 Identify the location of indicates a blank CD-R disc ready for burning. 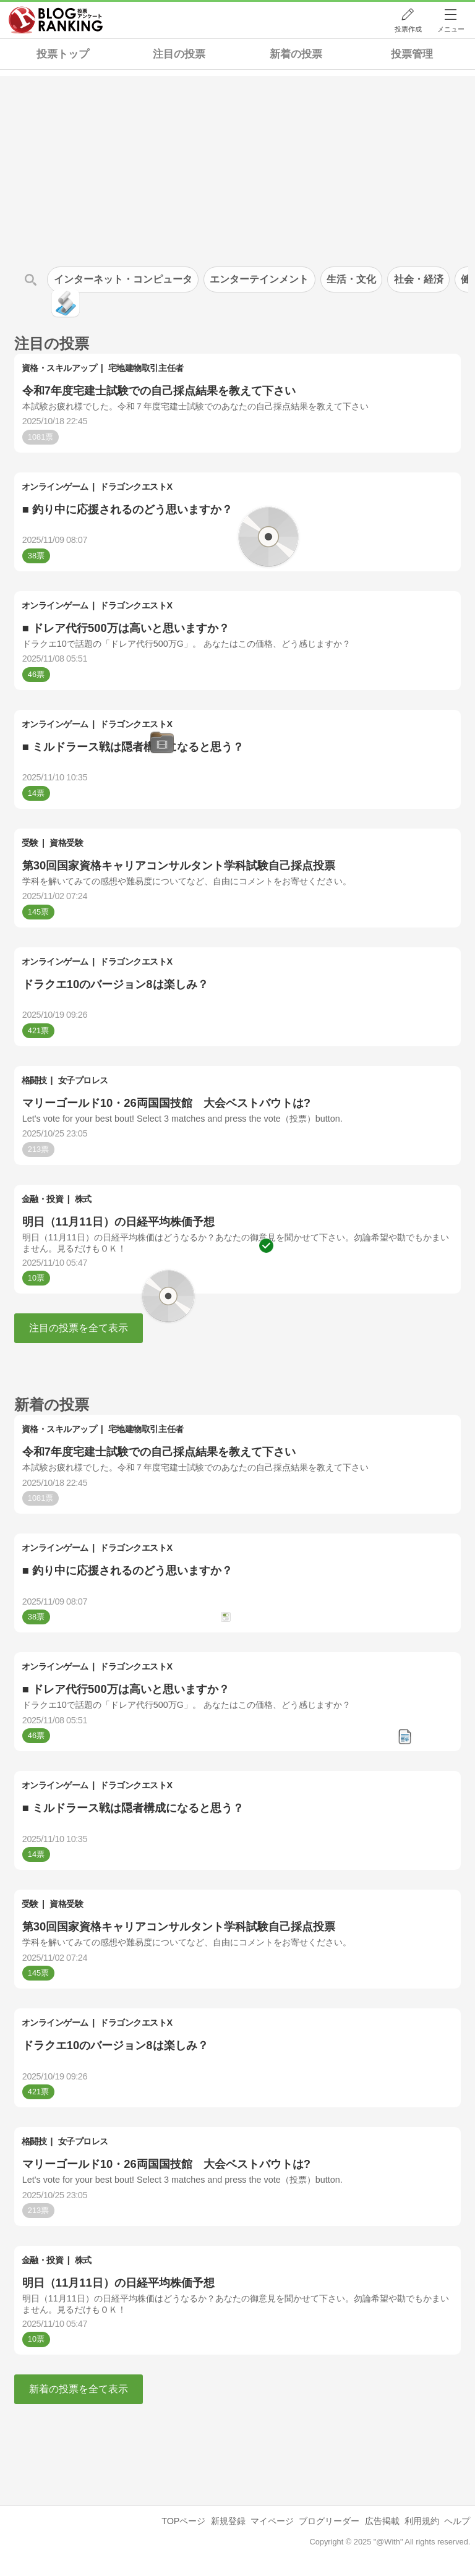
(268, 537).